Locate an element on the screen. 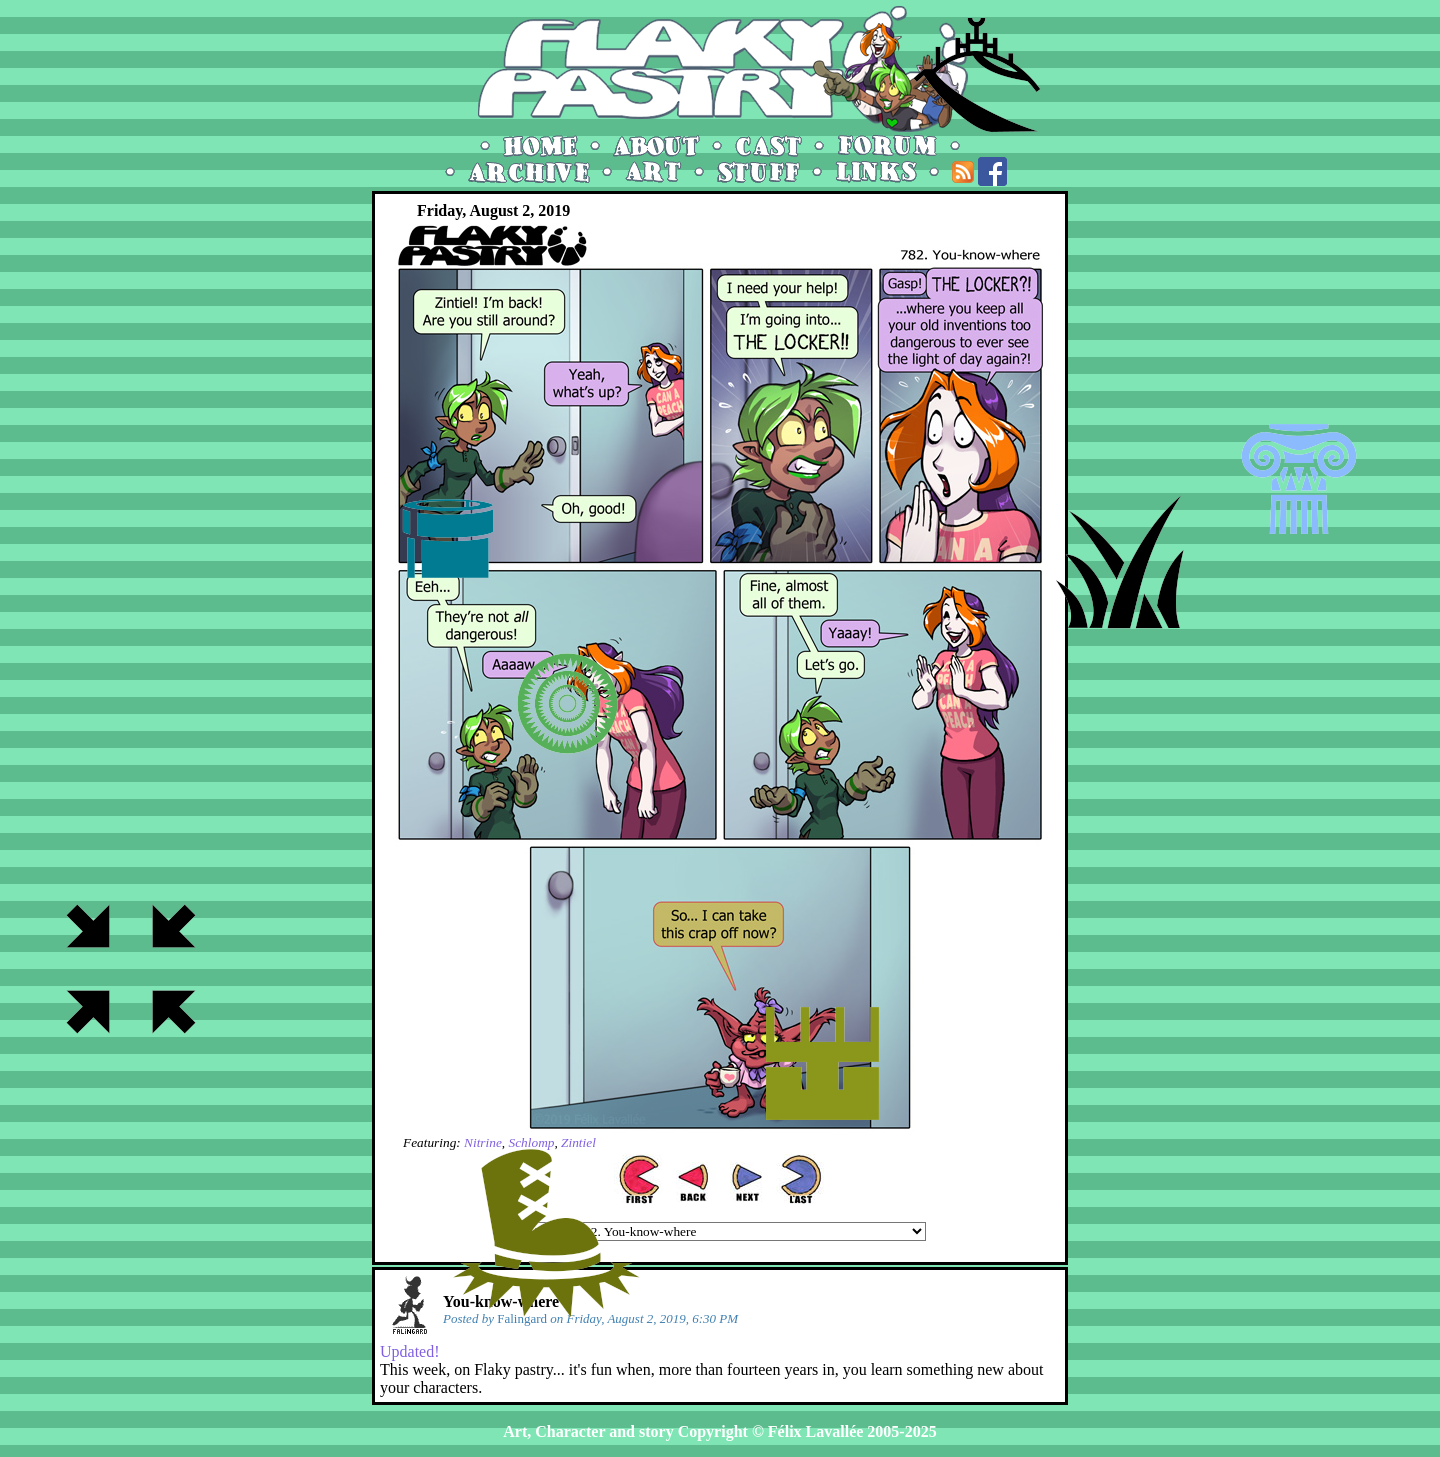  exit fullscreen mode is located at coordinates (131, 969).